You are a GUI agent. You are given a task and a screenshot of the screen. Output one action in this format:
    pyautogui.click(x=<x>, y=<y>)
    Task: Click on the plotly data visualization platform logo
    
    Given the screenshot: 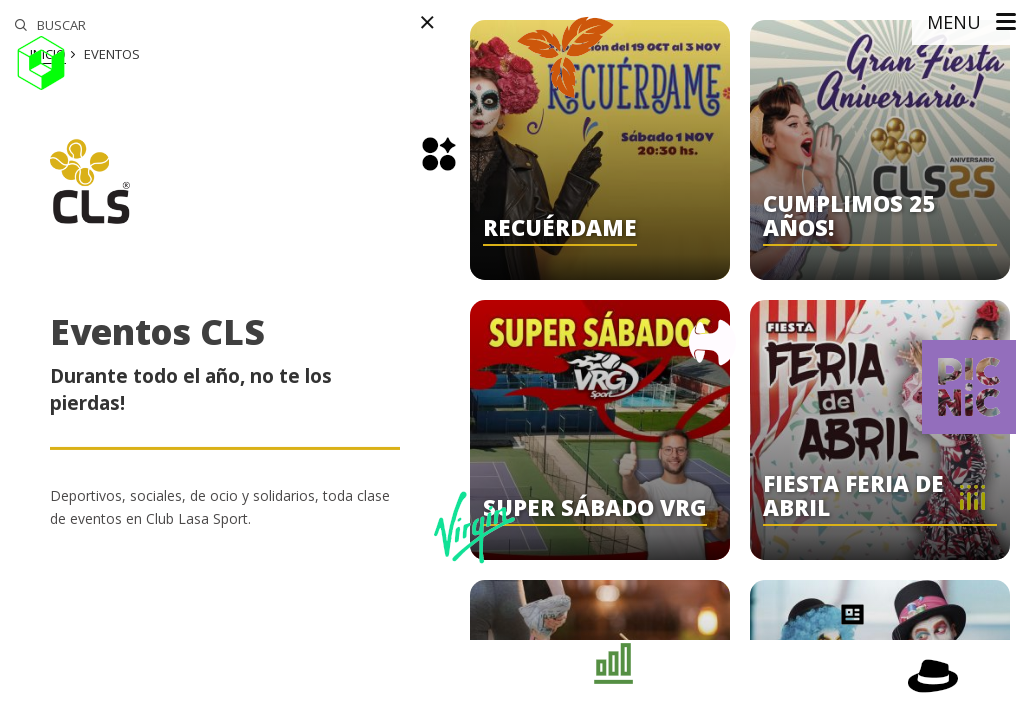 What is the action you would take?
    pyautogui.click(x=972, y=497)
    